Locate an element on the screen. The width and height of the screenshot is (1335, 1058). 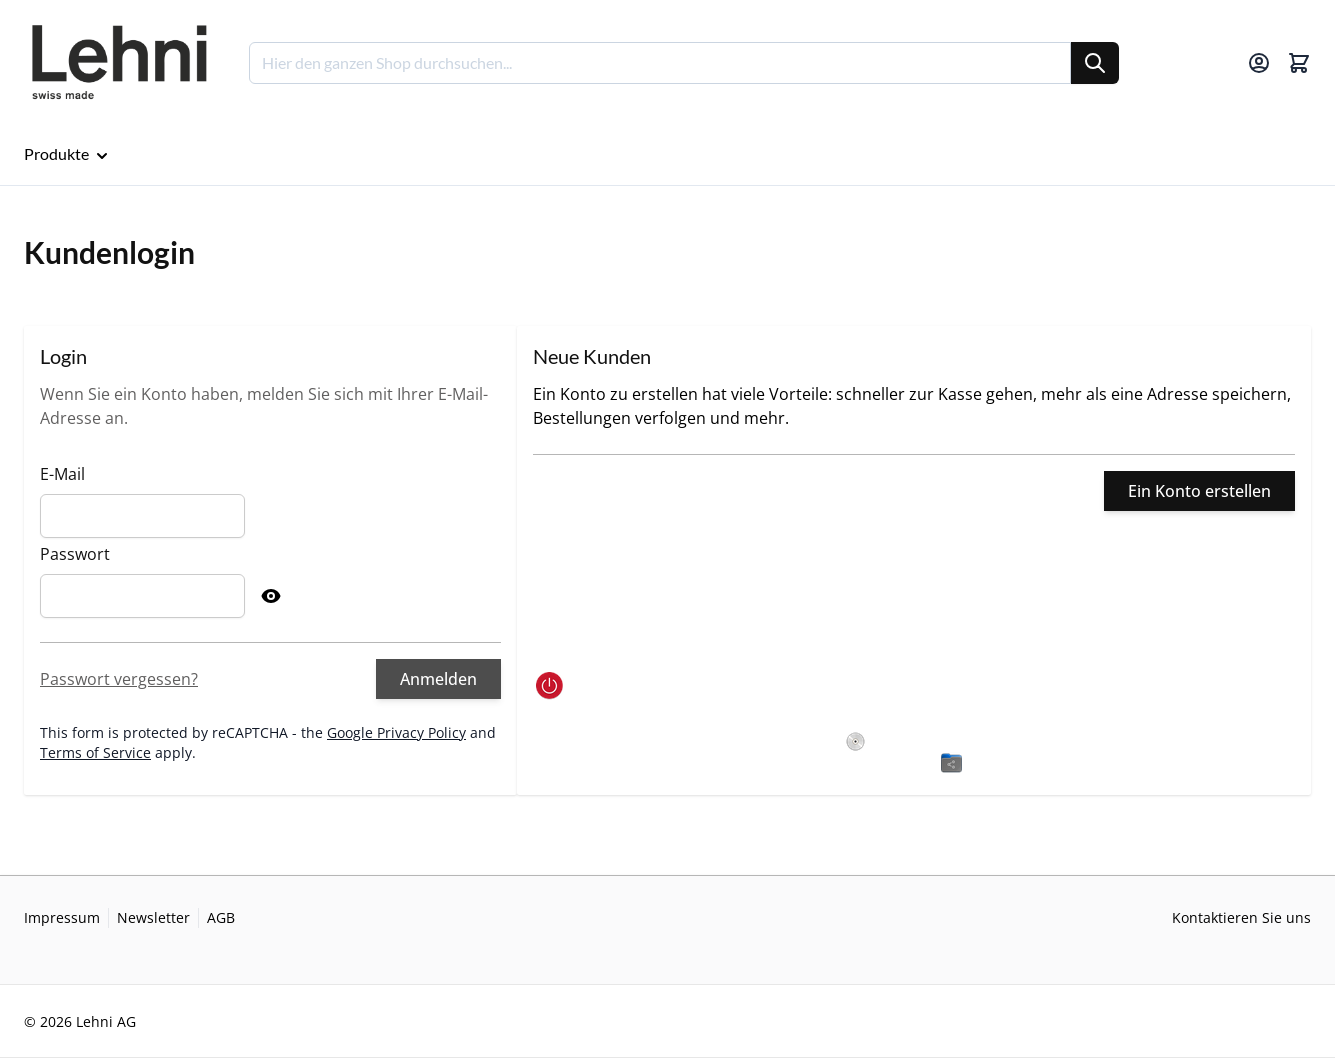
open your public shared folder is located at coordinates (951, 762).